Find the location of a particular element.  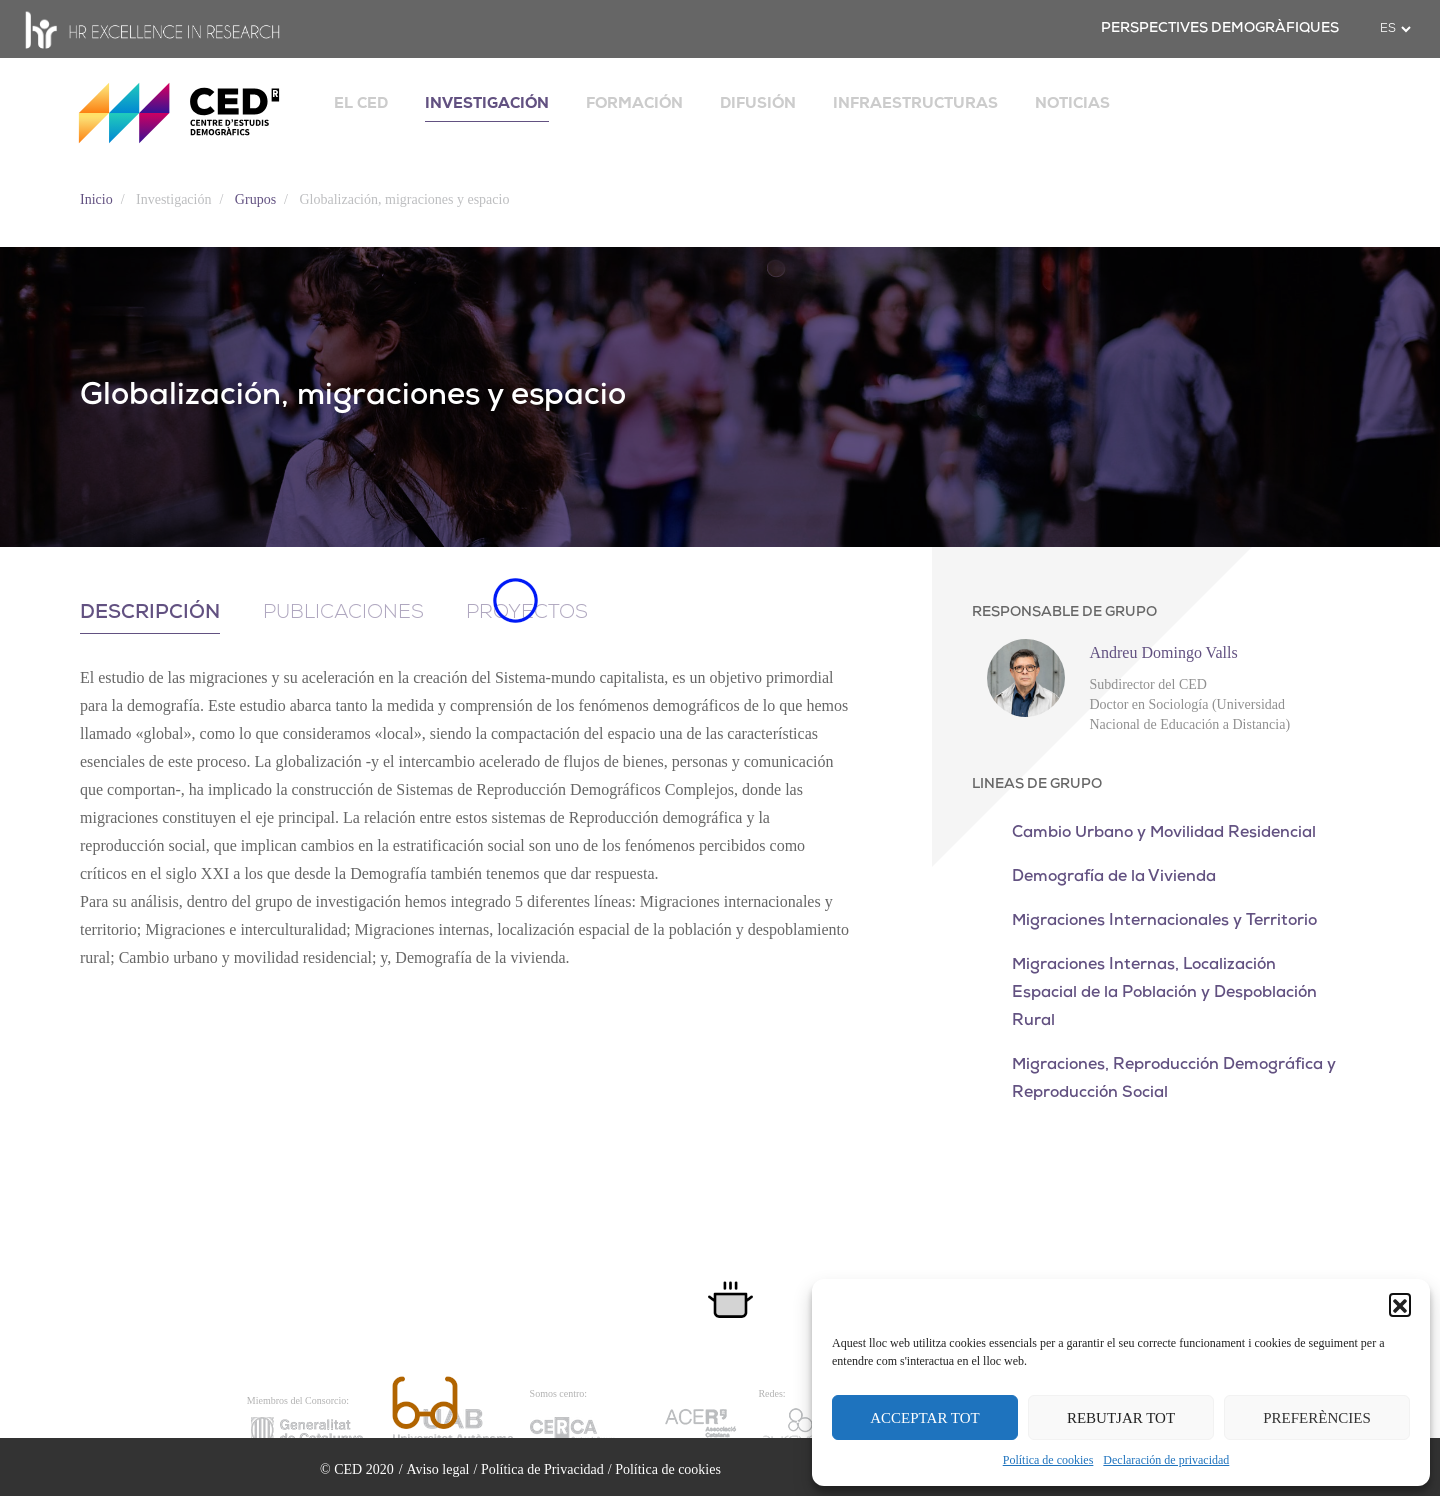

toggle reading mode or reader view is located at coordinates (425, 1404).